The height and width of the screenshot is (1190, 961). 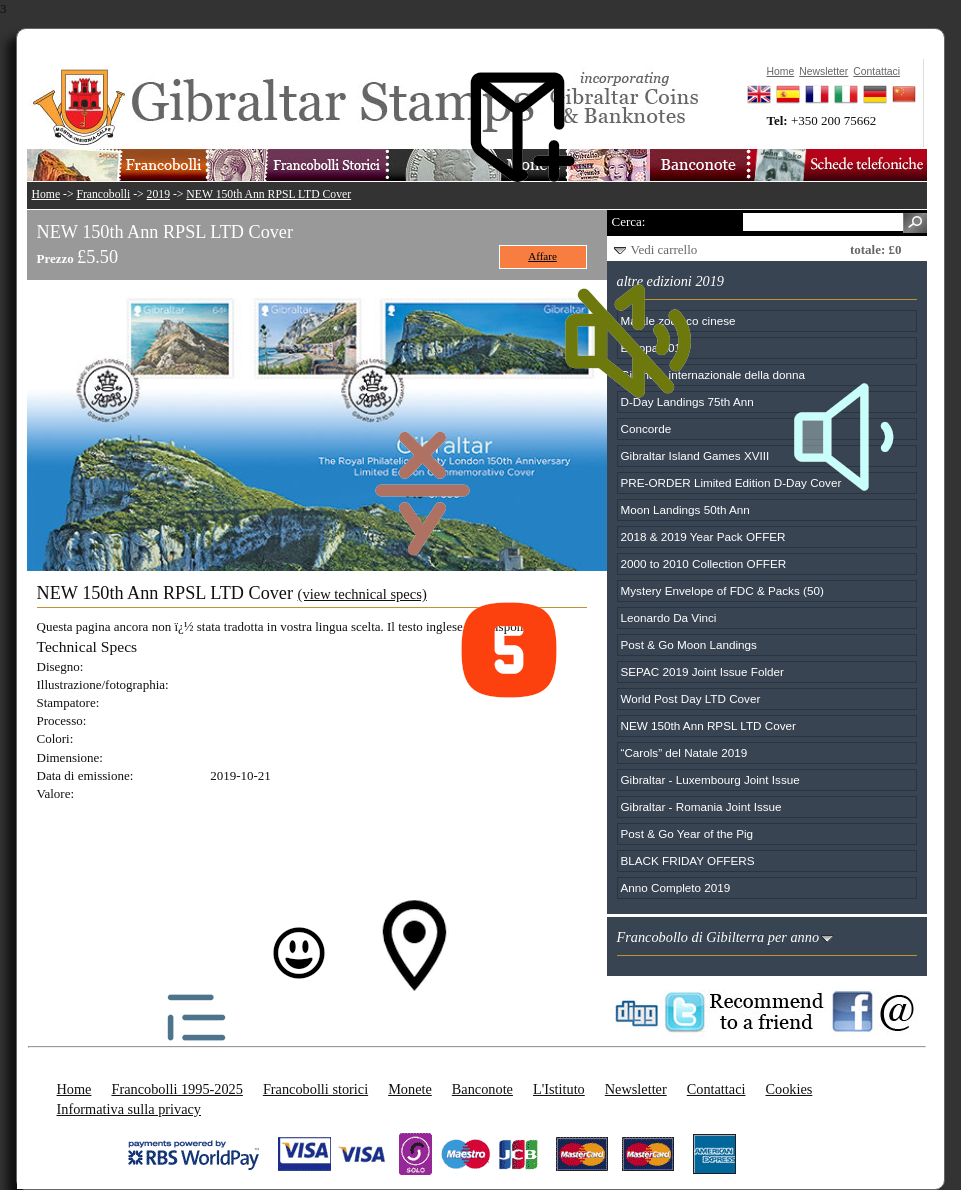 I want to click on insert a grinning emoji into your message, so click(x=299, y=953).